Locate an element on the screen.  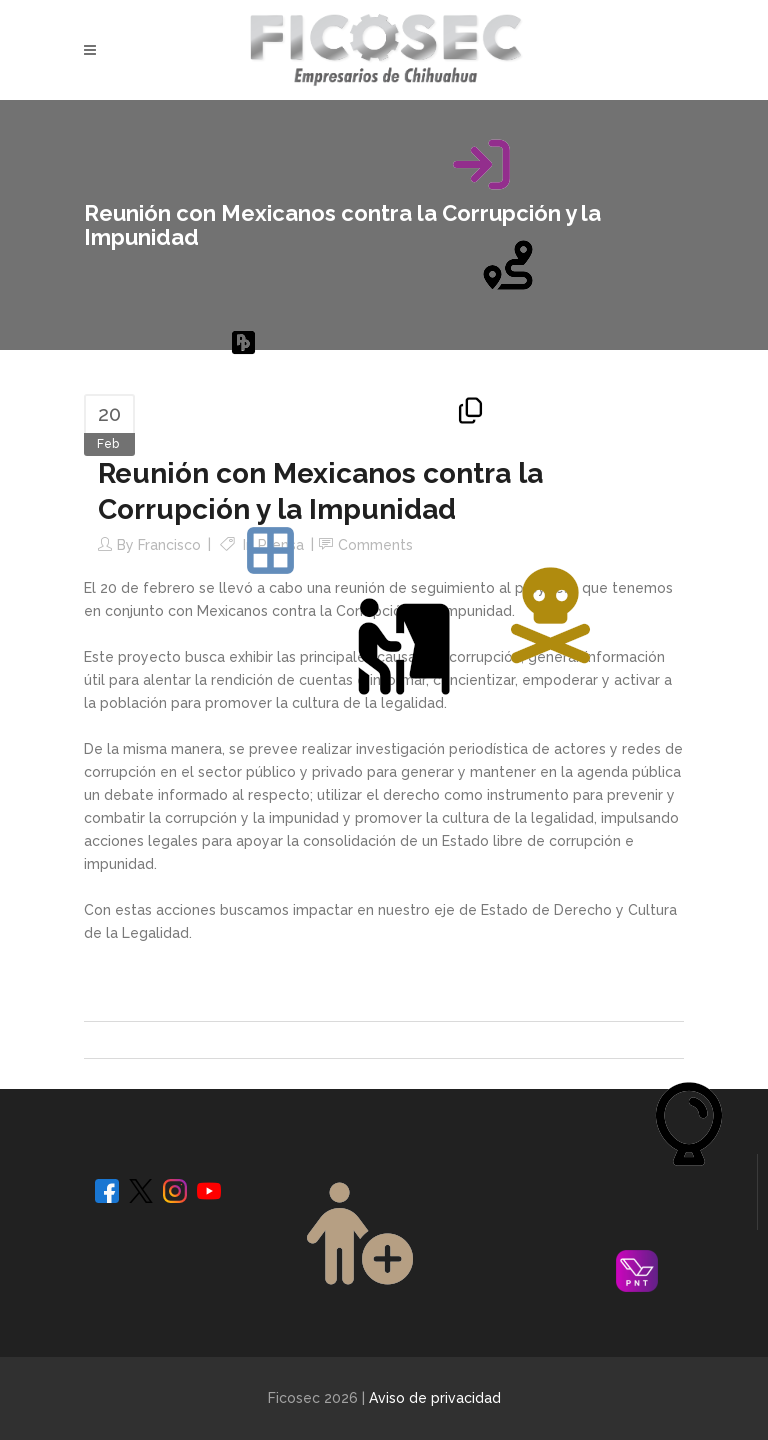
add a new user or contact is located at coordinates (356, 1233).